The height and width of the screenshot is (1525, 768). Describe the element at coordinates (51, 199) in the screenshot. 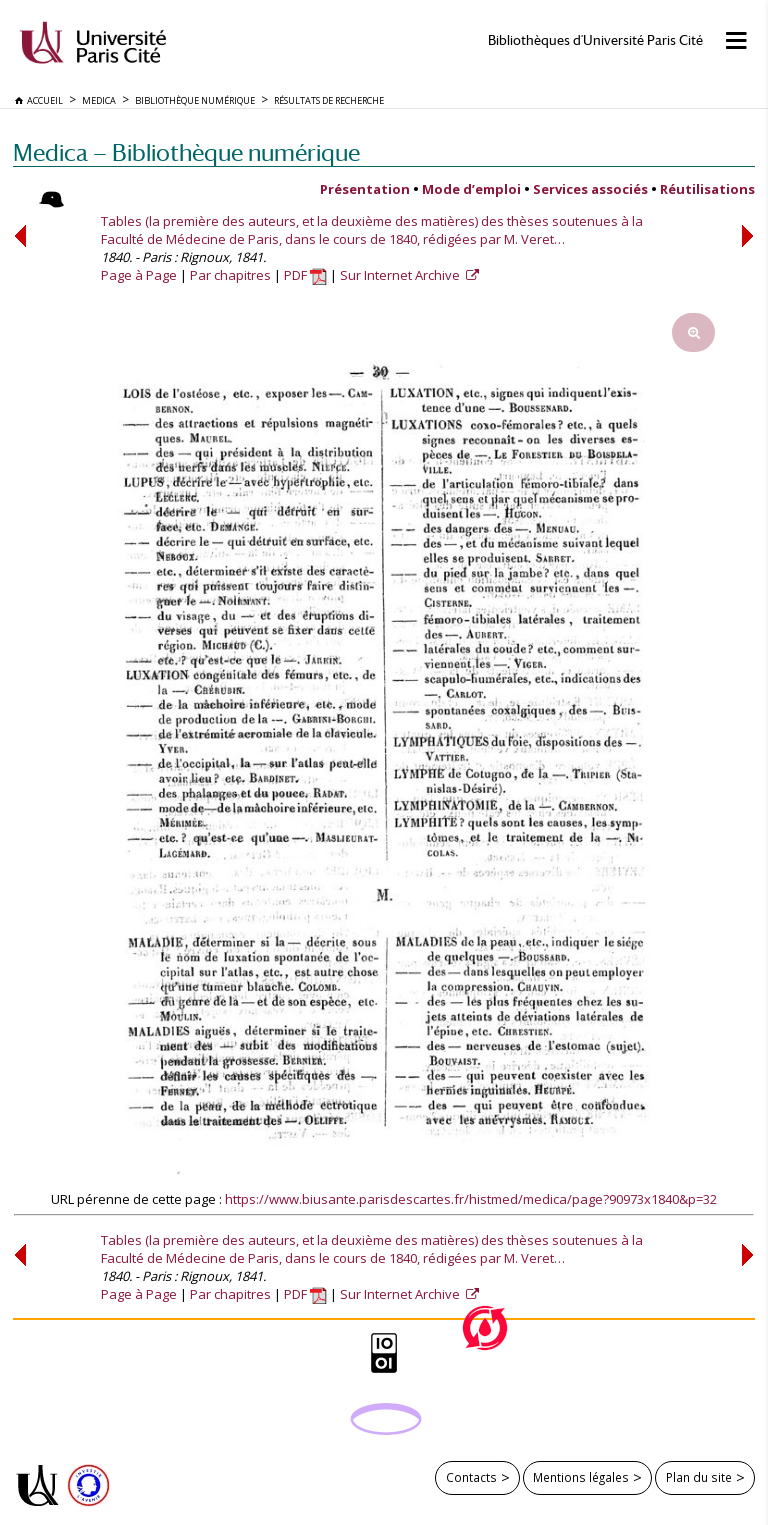

I see `select military or soldier character class` at that location.